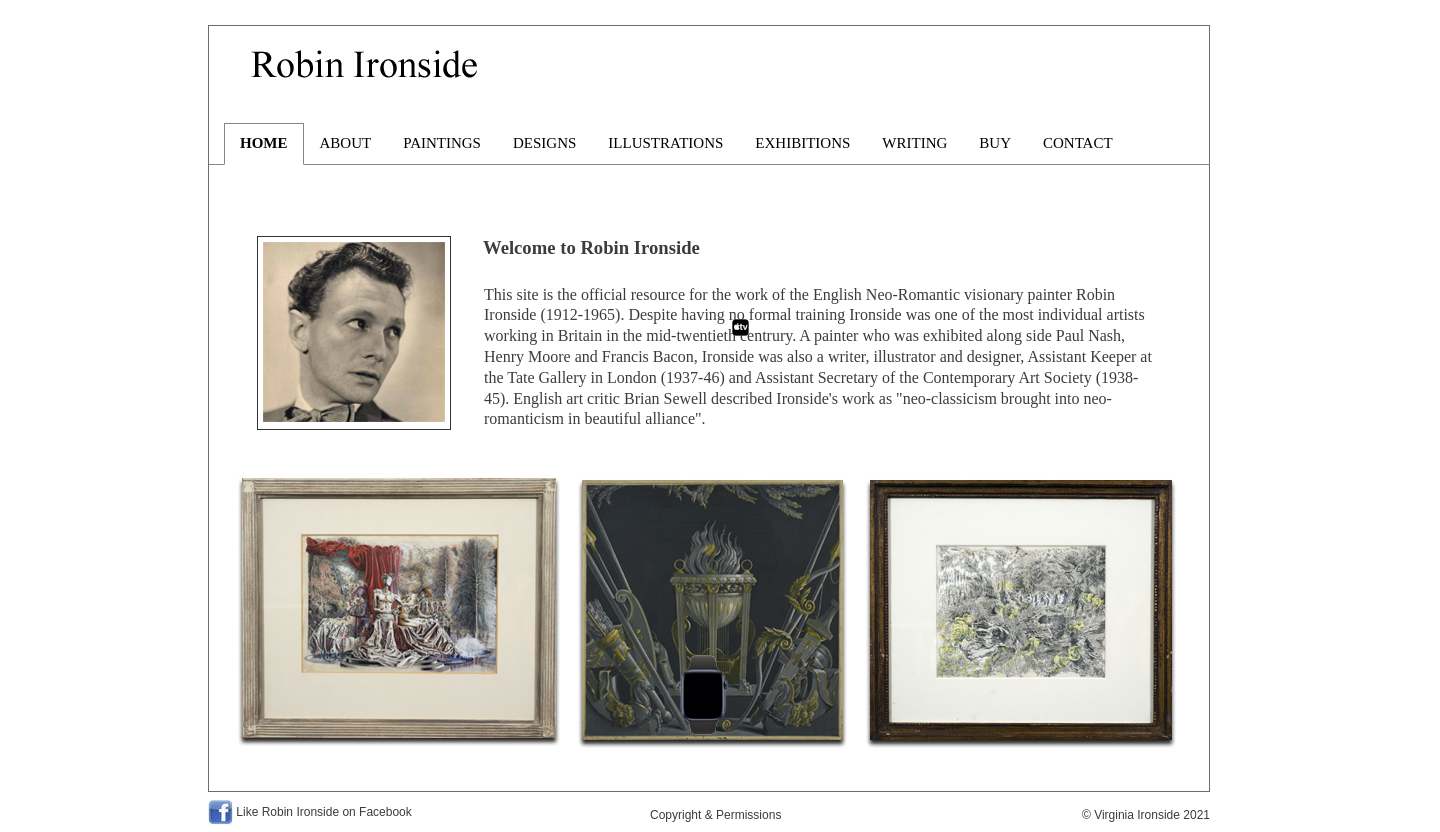 The image size is (1440, 832). Describe the element at coordinates (703, 695) in the screenshot. I see `apple watch series 6 device icon` at that location.